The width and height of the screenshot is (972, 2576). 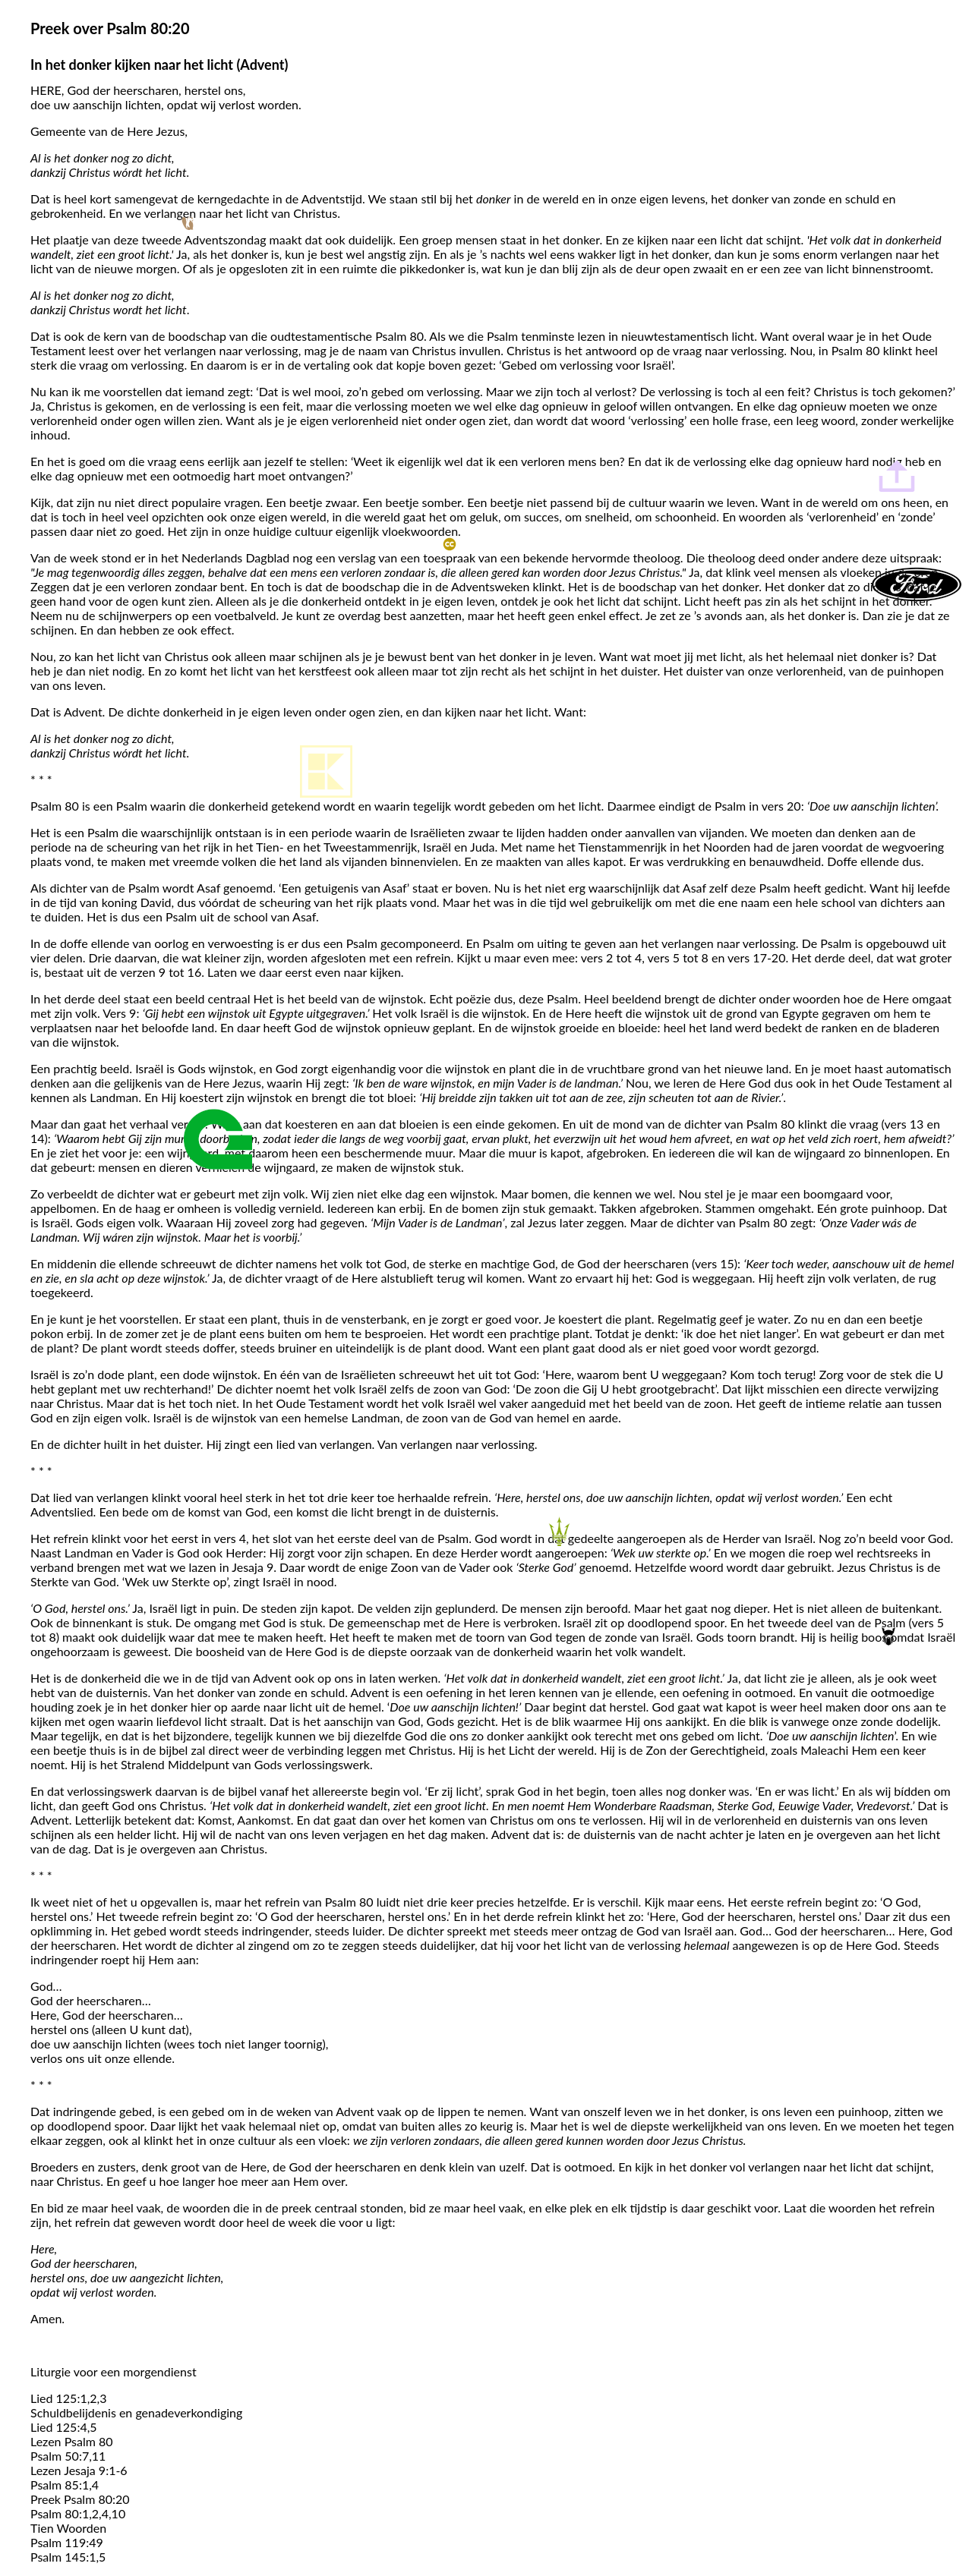 What do you see at coordinates (450, 544) in the screenshot?
I see `indicates content licensed under creative commons` at bounding box center [450, 544].